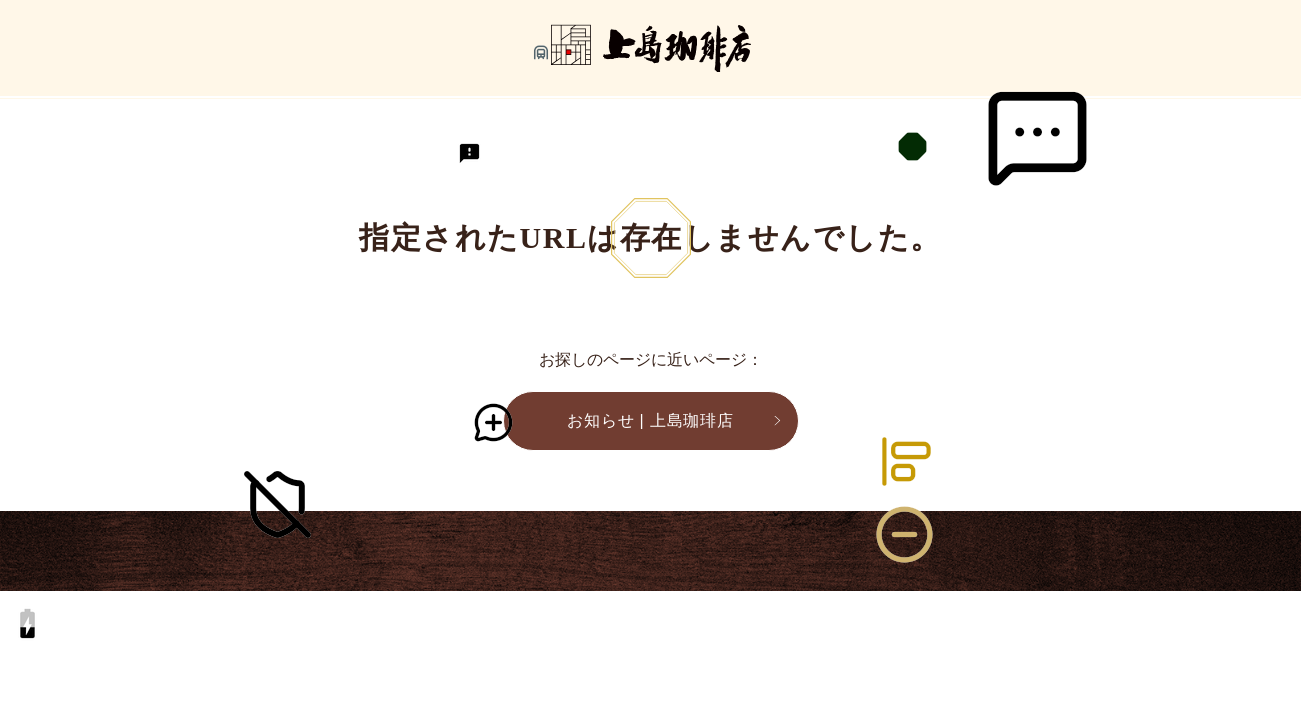  I want to click on security or protection is disabled, so click(277, 504).